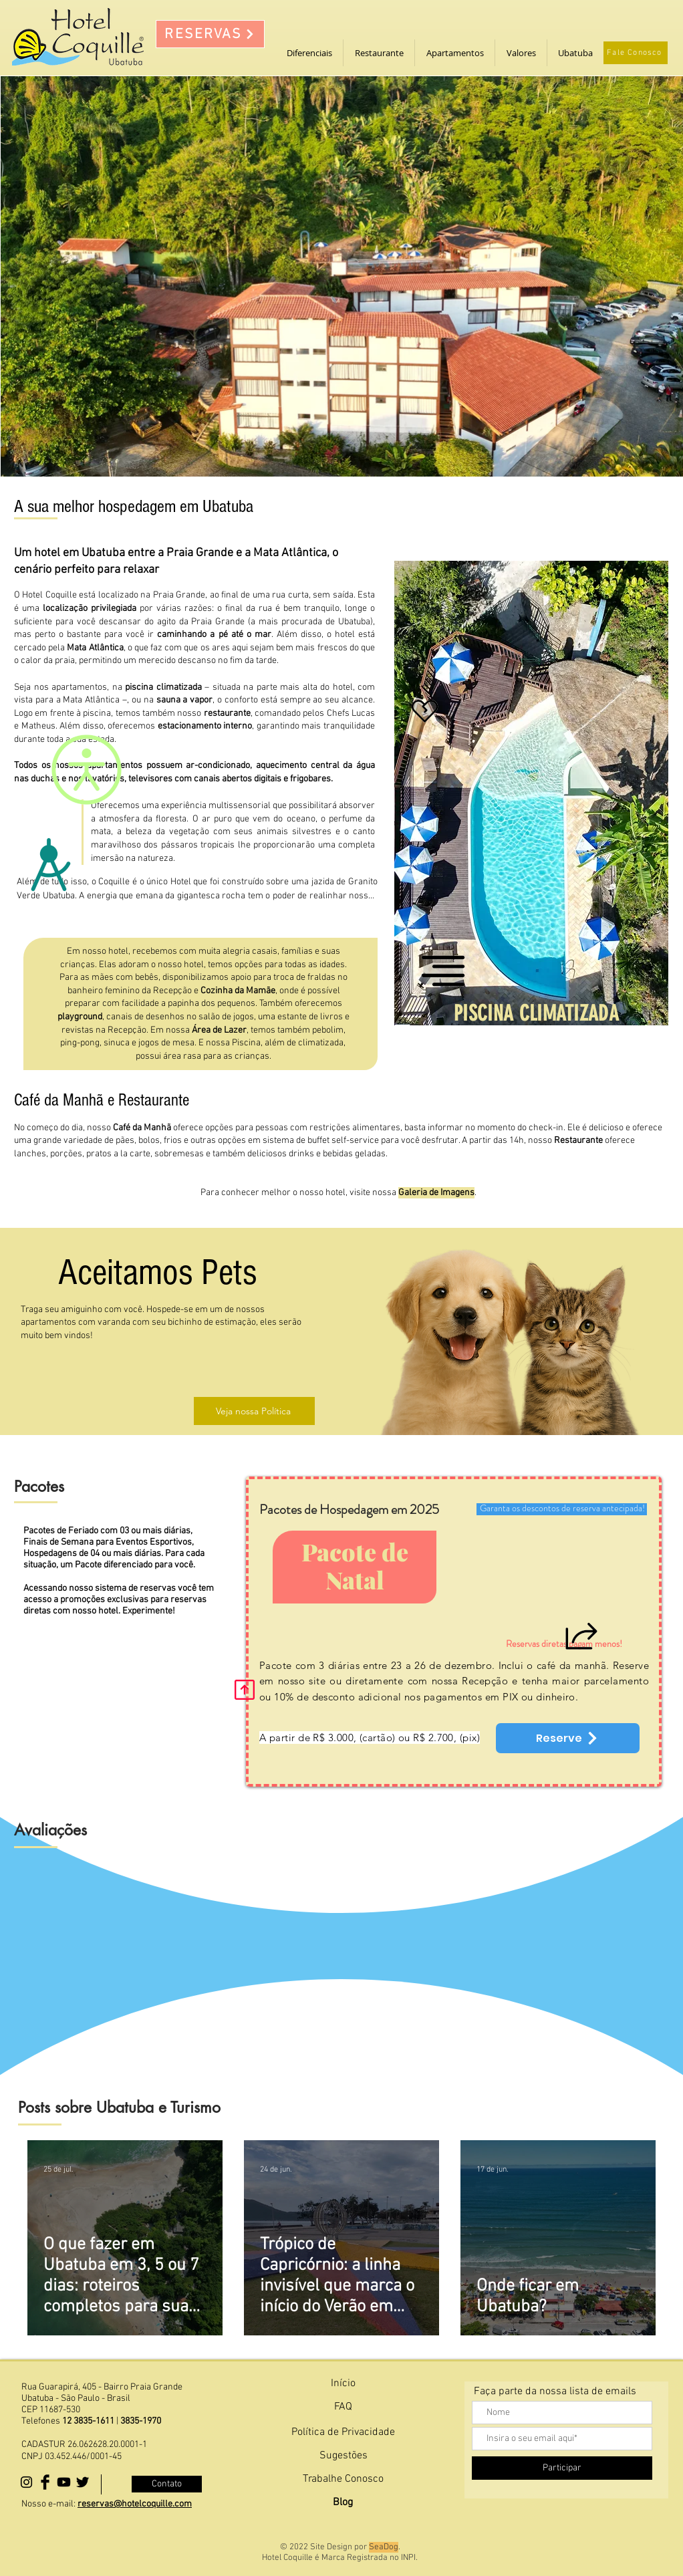  I want to click on share this content, so click(581, 1635).